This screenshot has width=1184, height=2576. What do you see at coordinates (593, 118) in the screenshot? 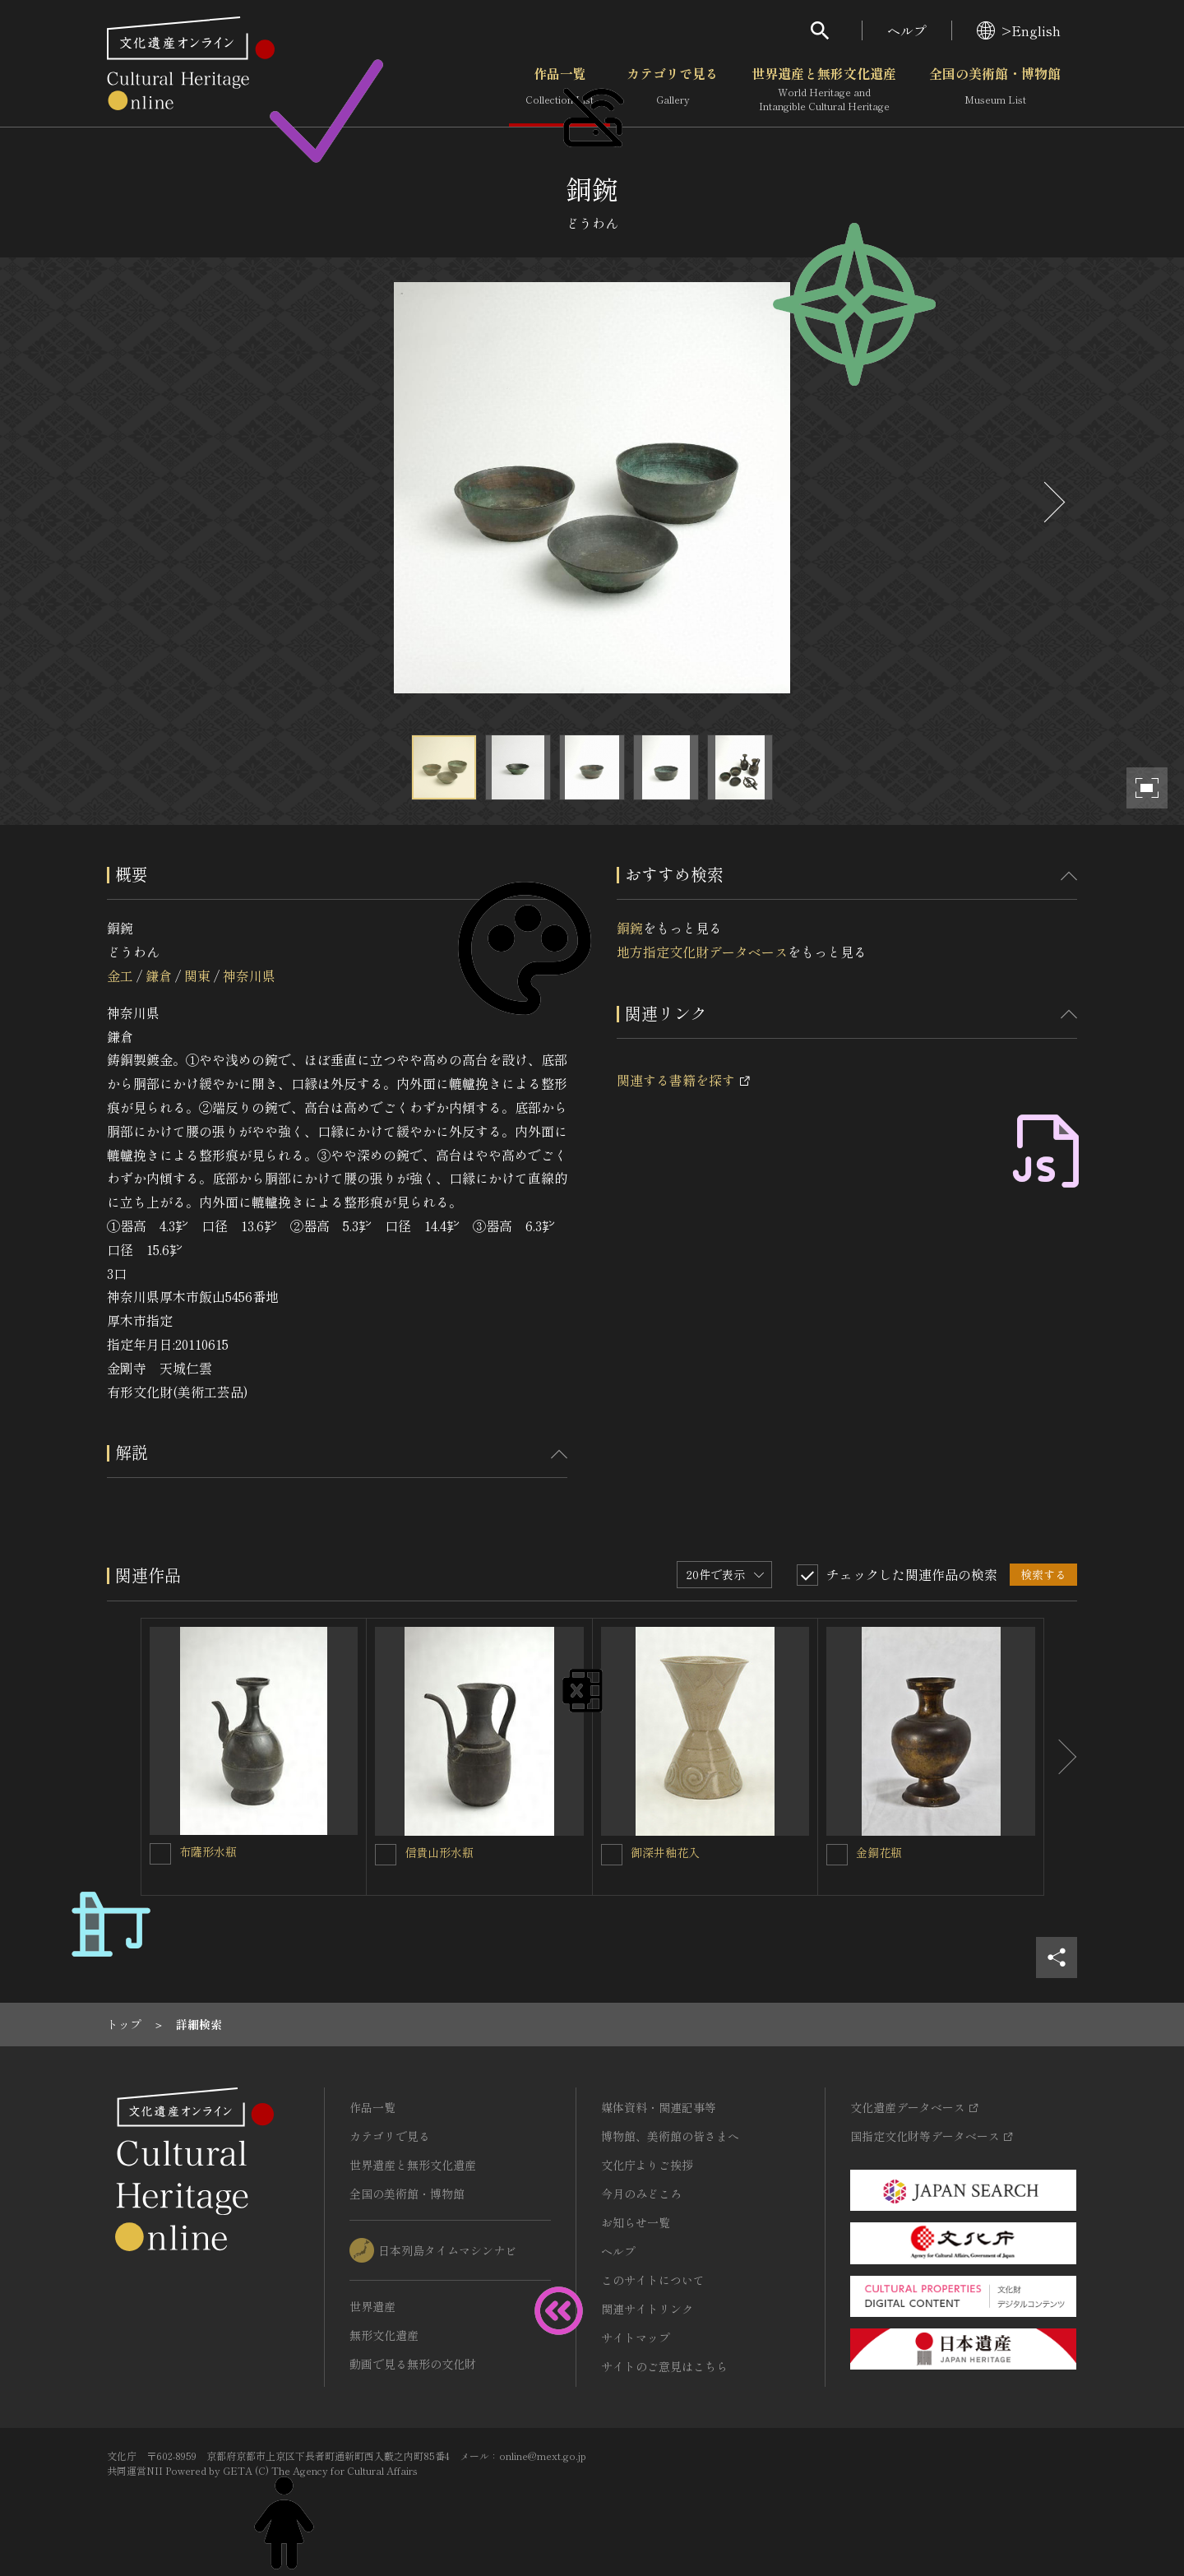
I see `router disconnected or offline` at bounding box center [593, 118].